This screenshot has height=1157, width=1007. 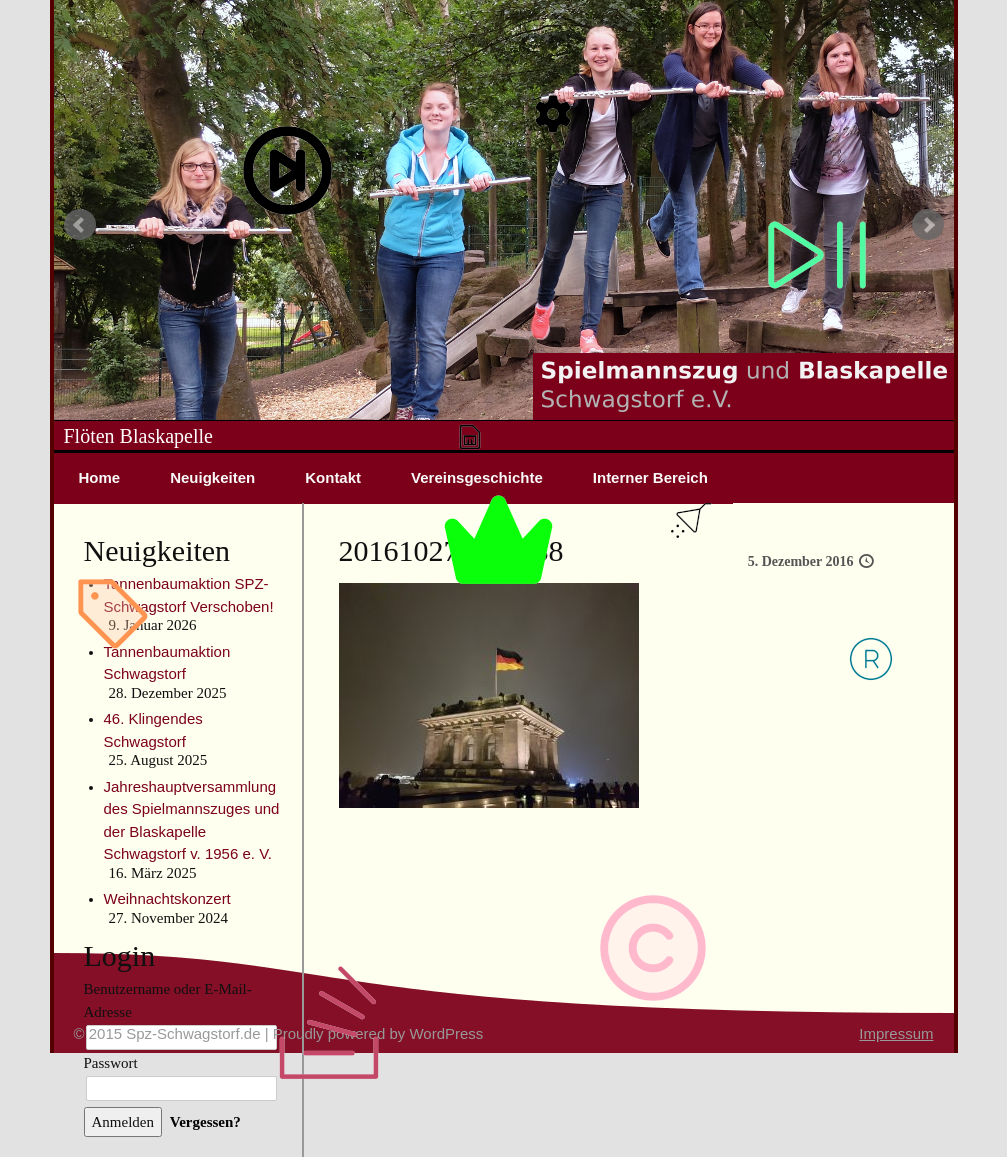 What do you see at coordinates (109, 610) in the screenshot?
I see `add a tag or label to an item` at bounding box center [109, 610].